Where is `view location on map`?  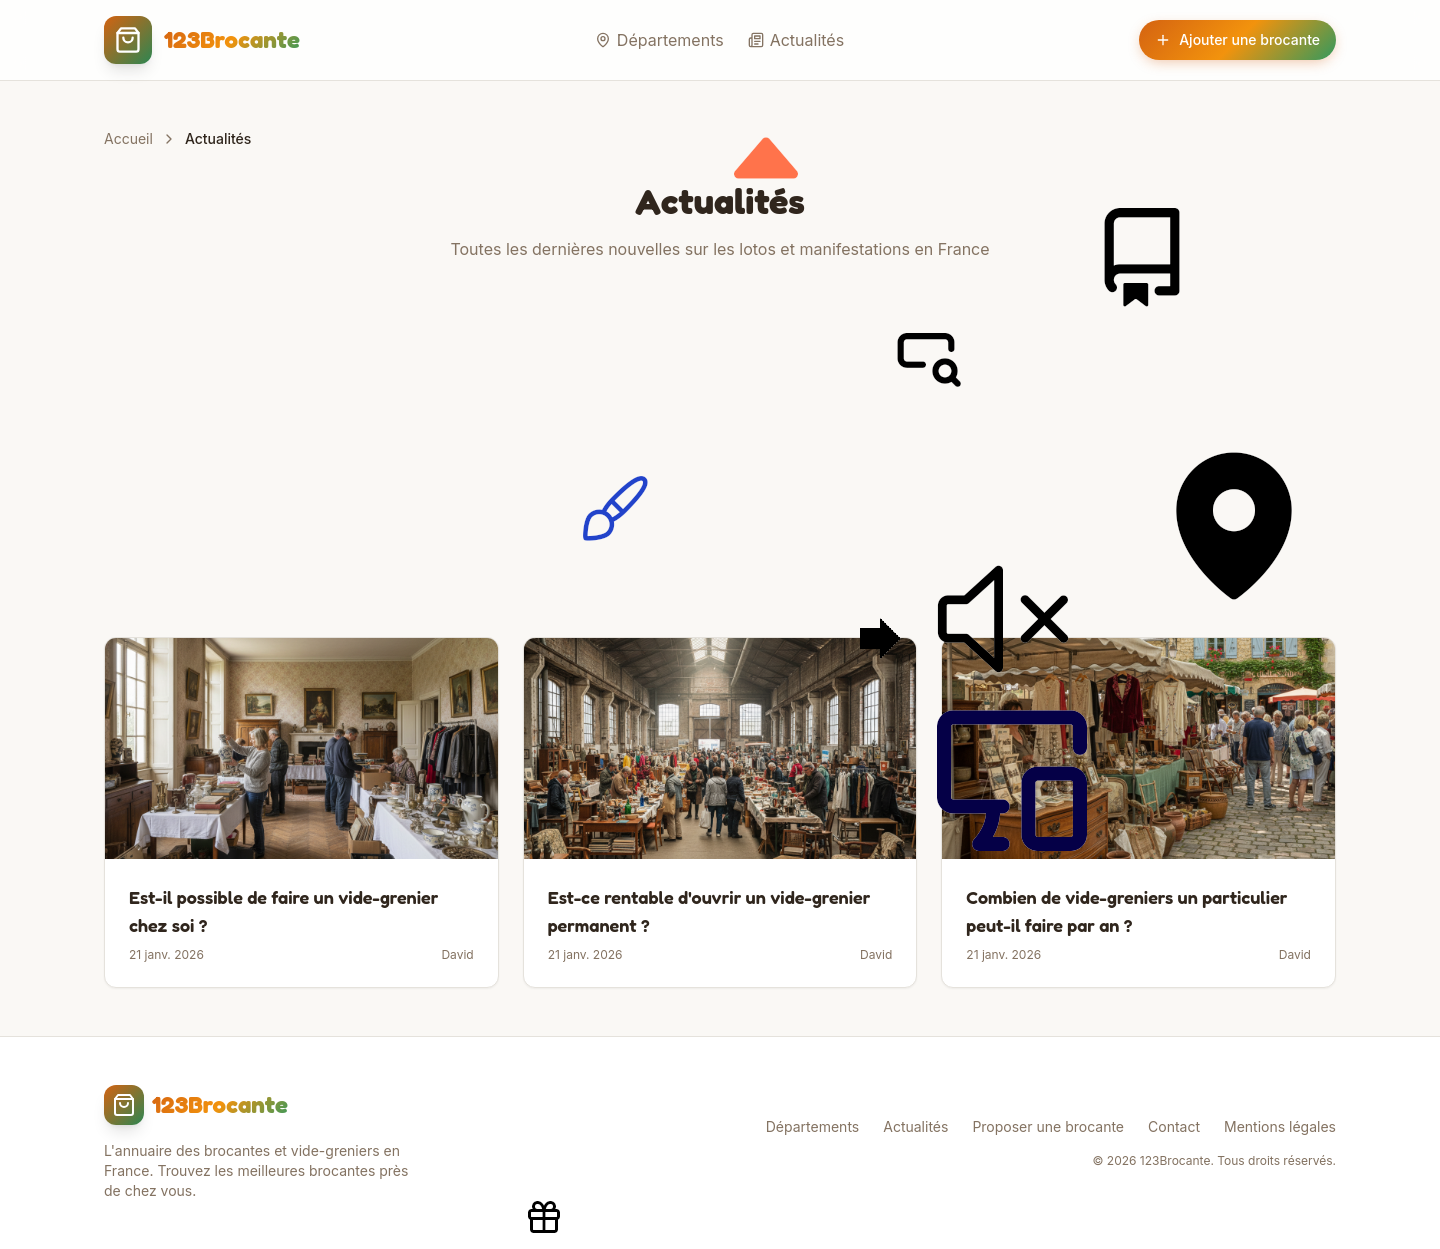
view location on map is located at coordinates (1234, 526).